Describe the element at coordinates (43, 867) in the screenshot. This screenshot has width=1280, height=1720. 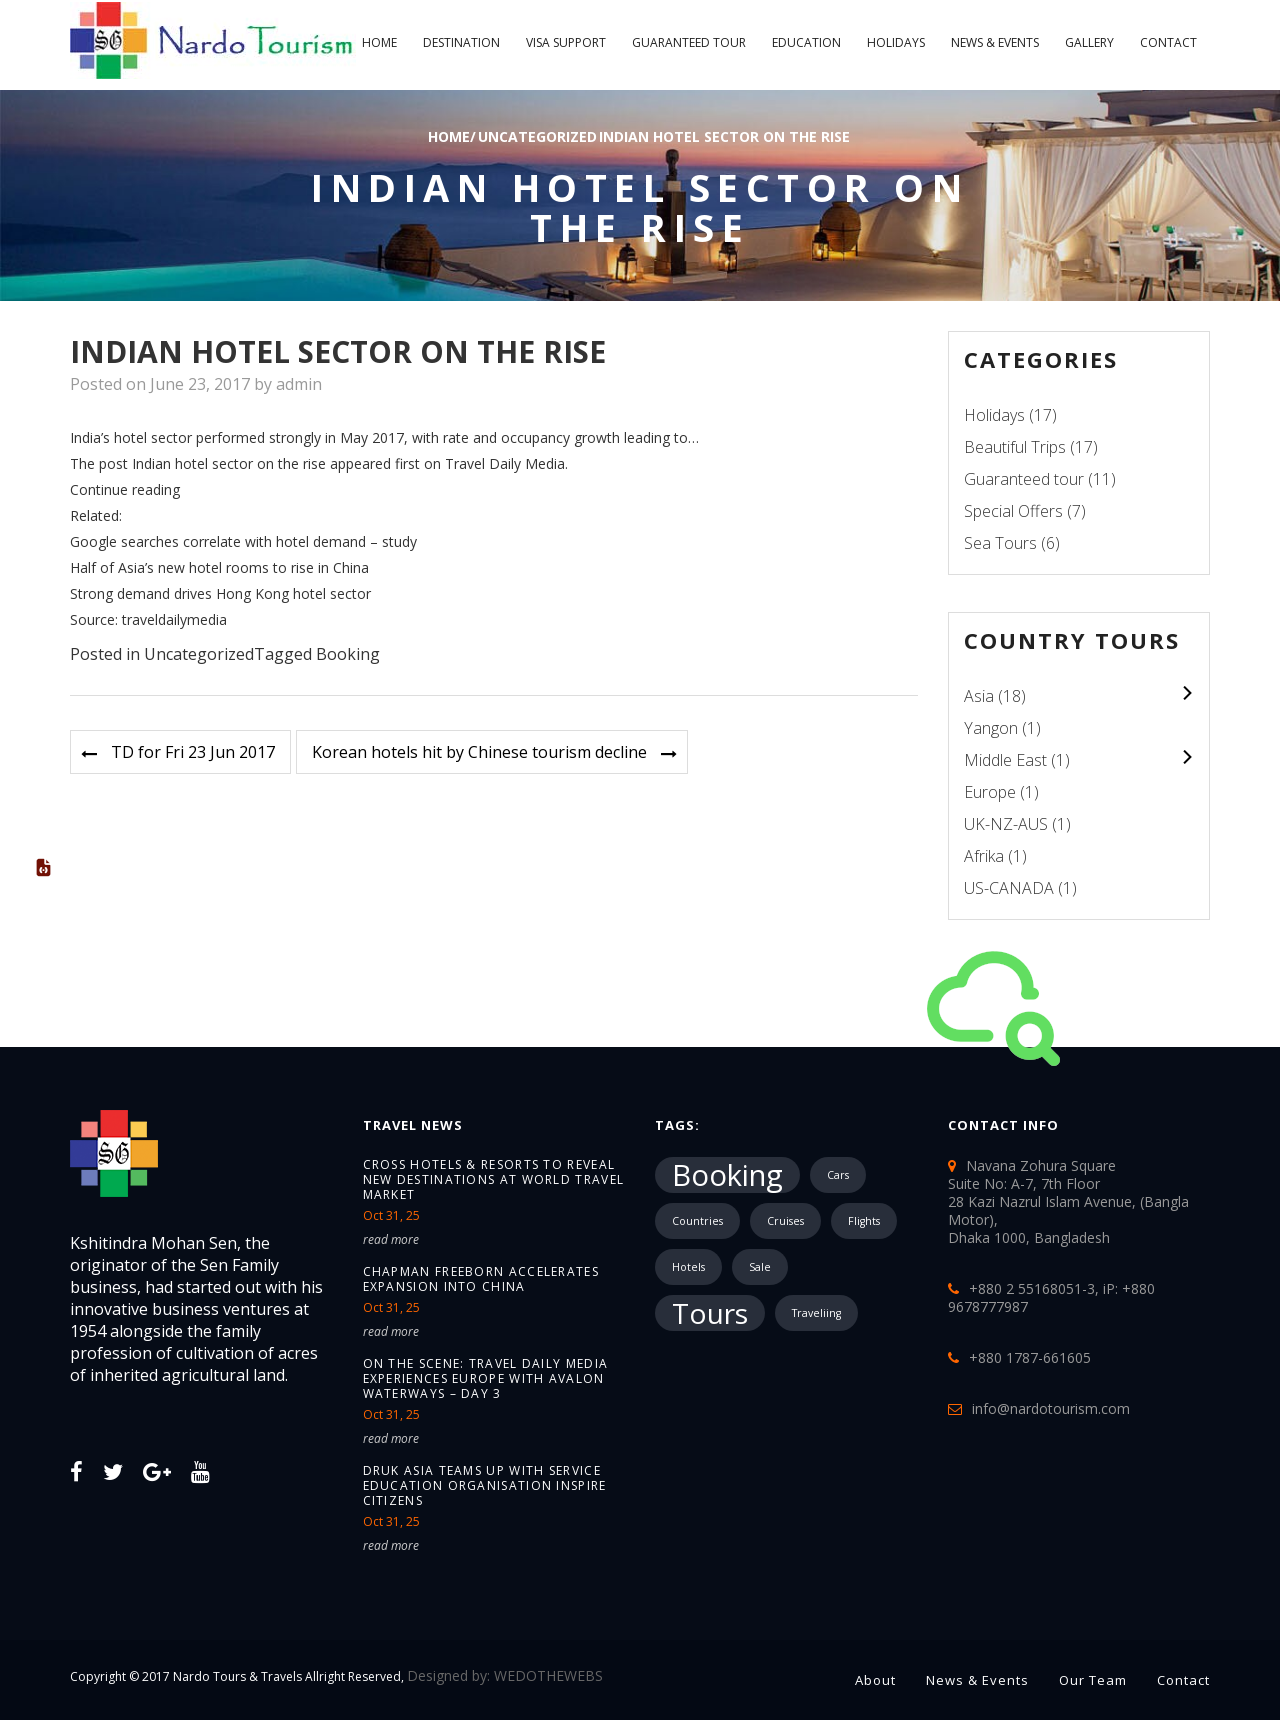
I see `access audio or media file` at that location.